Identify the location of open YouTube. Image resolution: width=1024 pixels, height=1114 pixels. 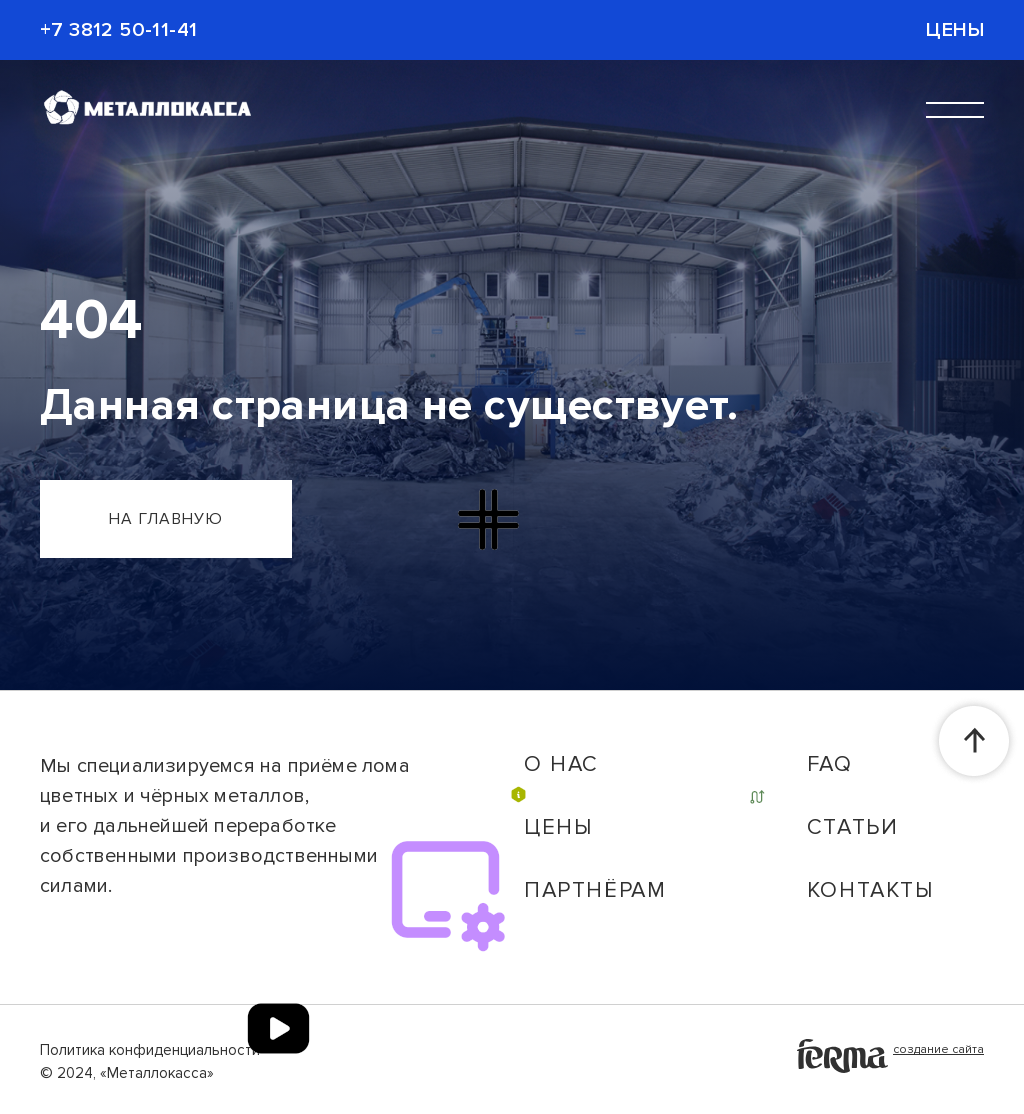
(278, 1028).